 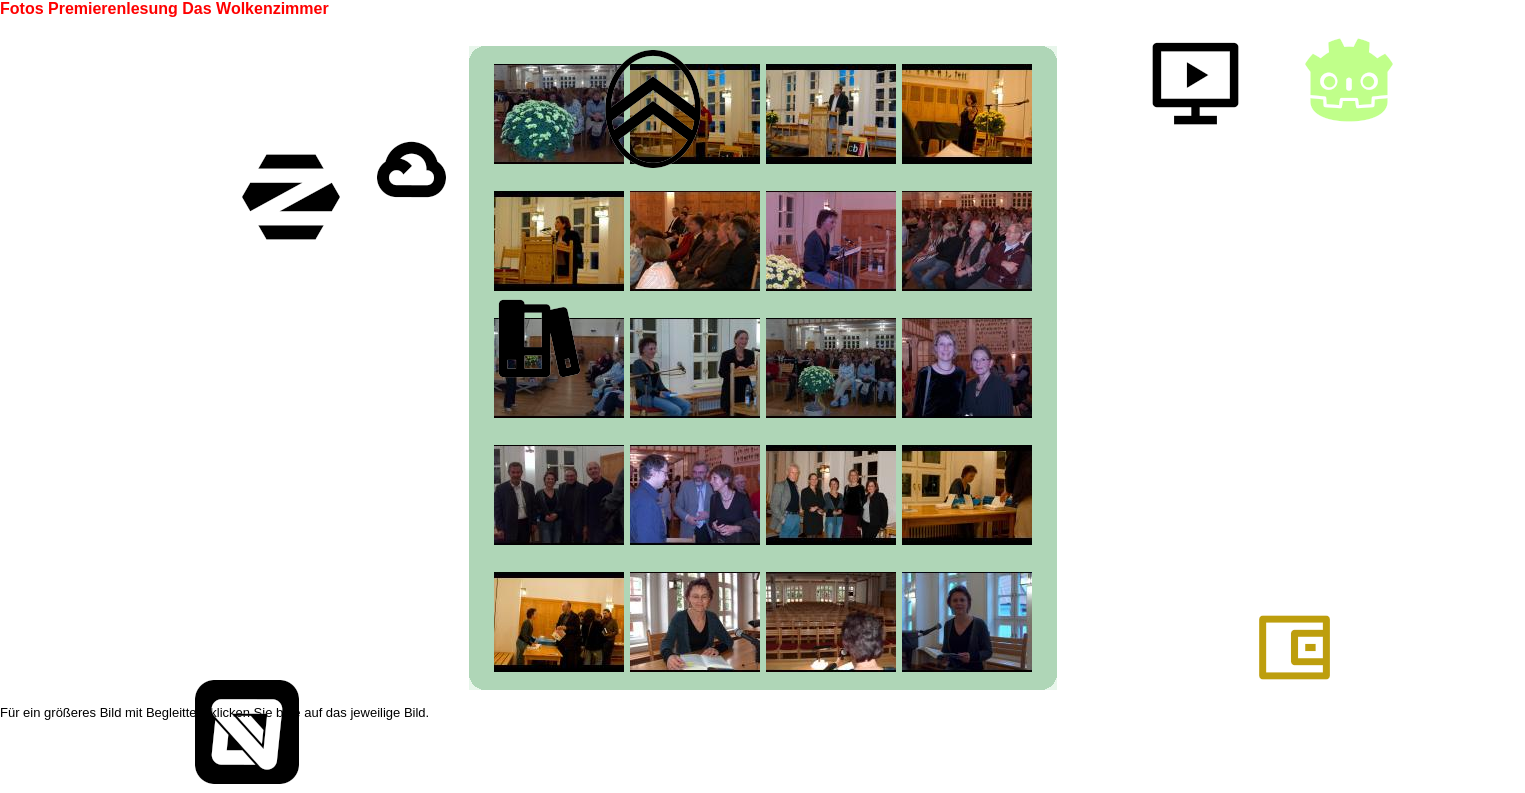 I want to click on zorin os logo, so click(x=291, y=197).